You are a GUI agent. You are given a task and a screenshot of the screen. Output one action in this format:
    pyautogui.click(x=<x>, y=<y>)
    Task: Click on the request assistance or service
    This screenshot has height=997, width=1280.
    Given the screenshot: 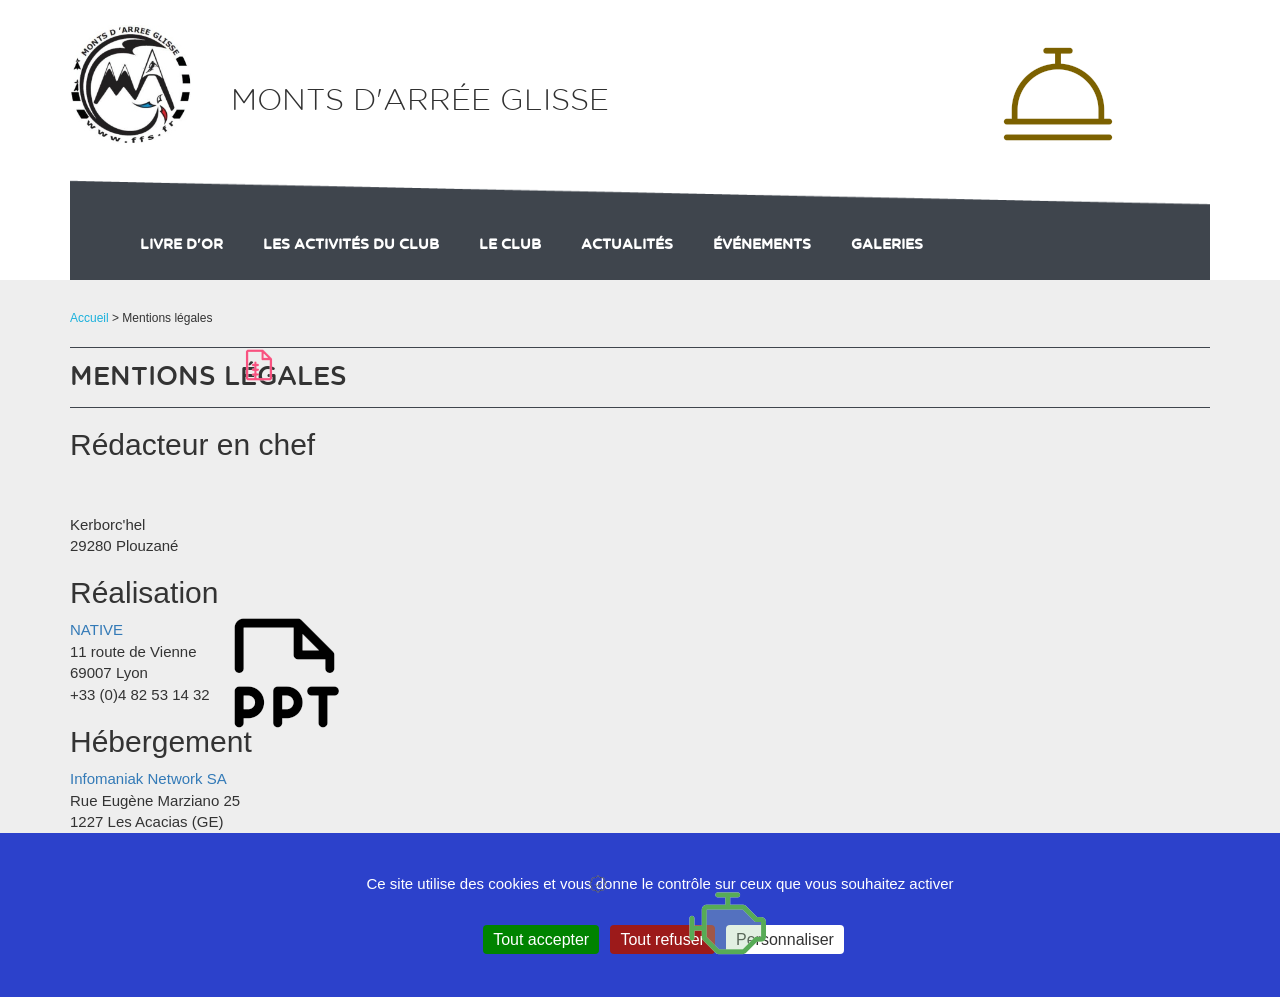 What is the action you would take?
    pyautogui.click(x=1058, y=98)
    